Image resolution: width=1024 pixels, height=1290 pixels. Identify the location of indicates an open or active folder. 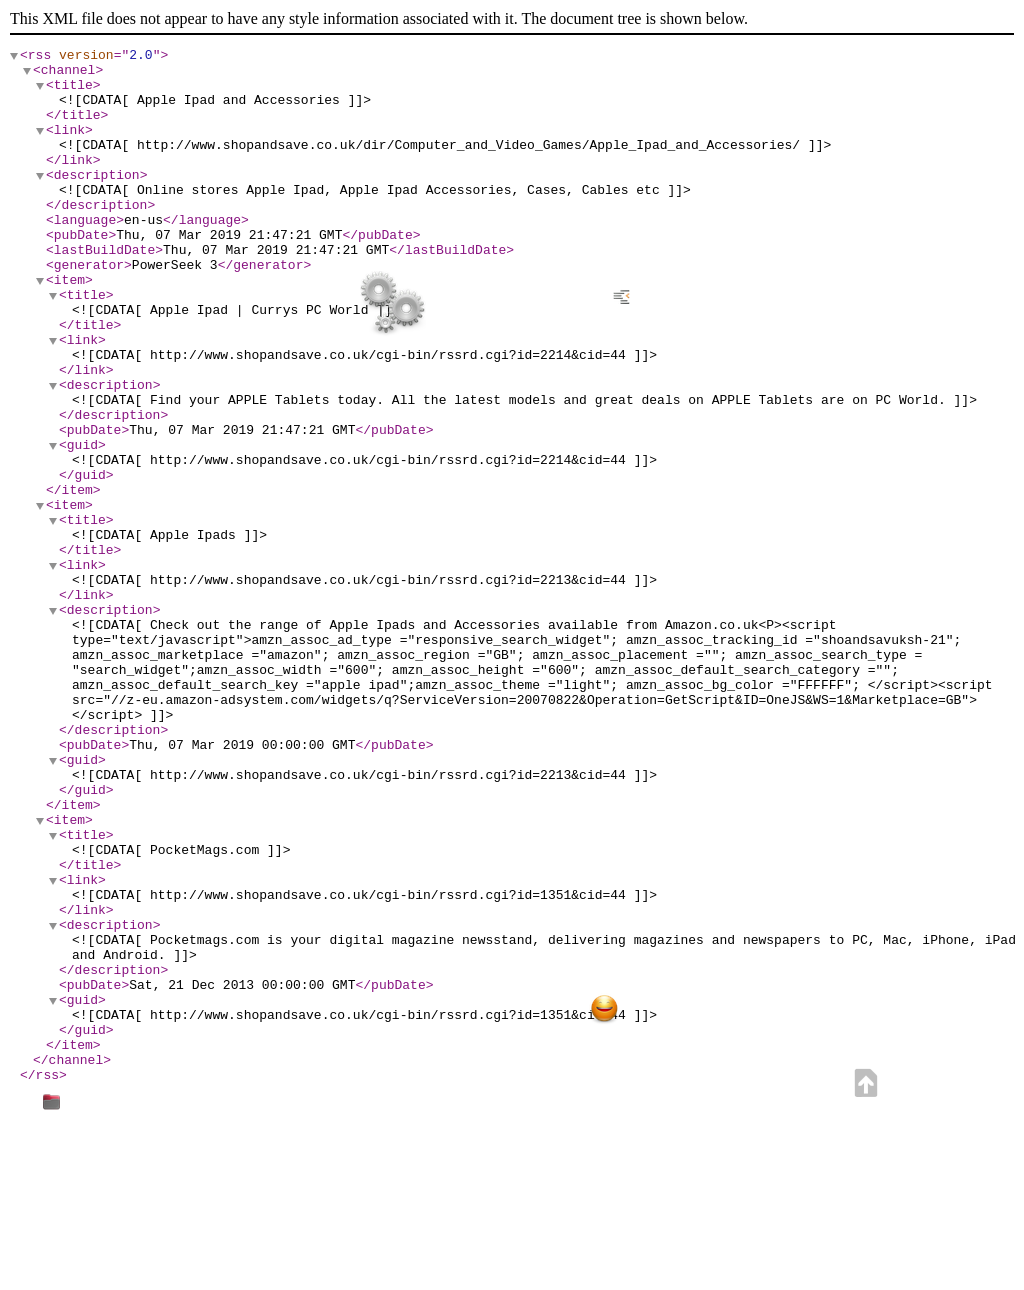
(51, 1101).